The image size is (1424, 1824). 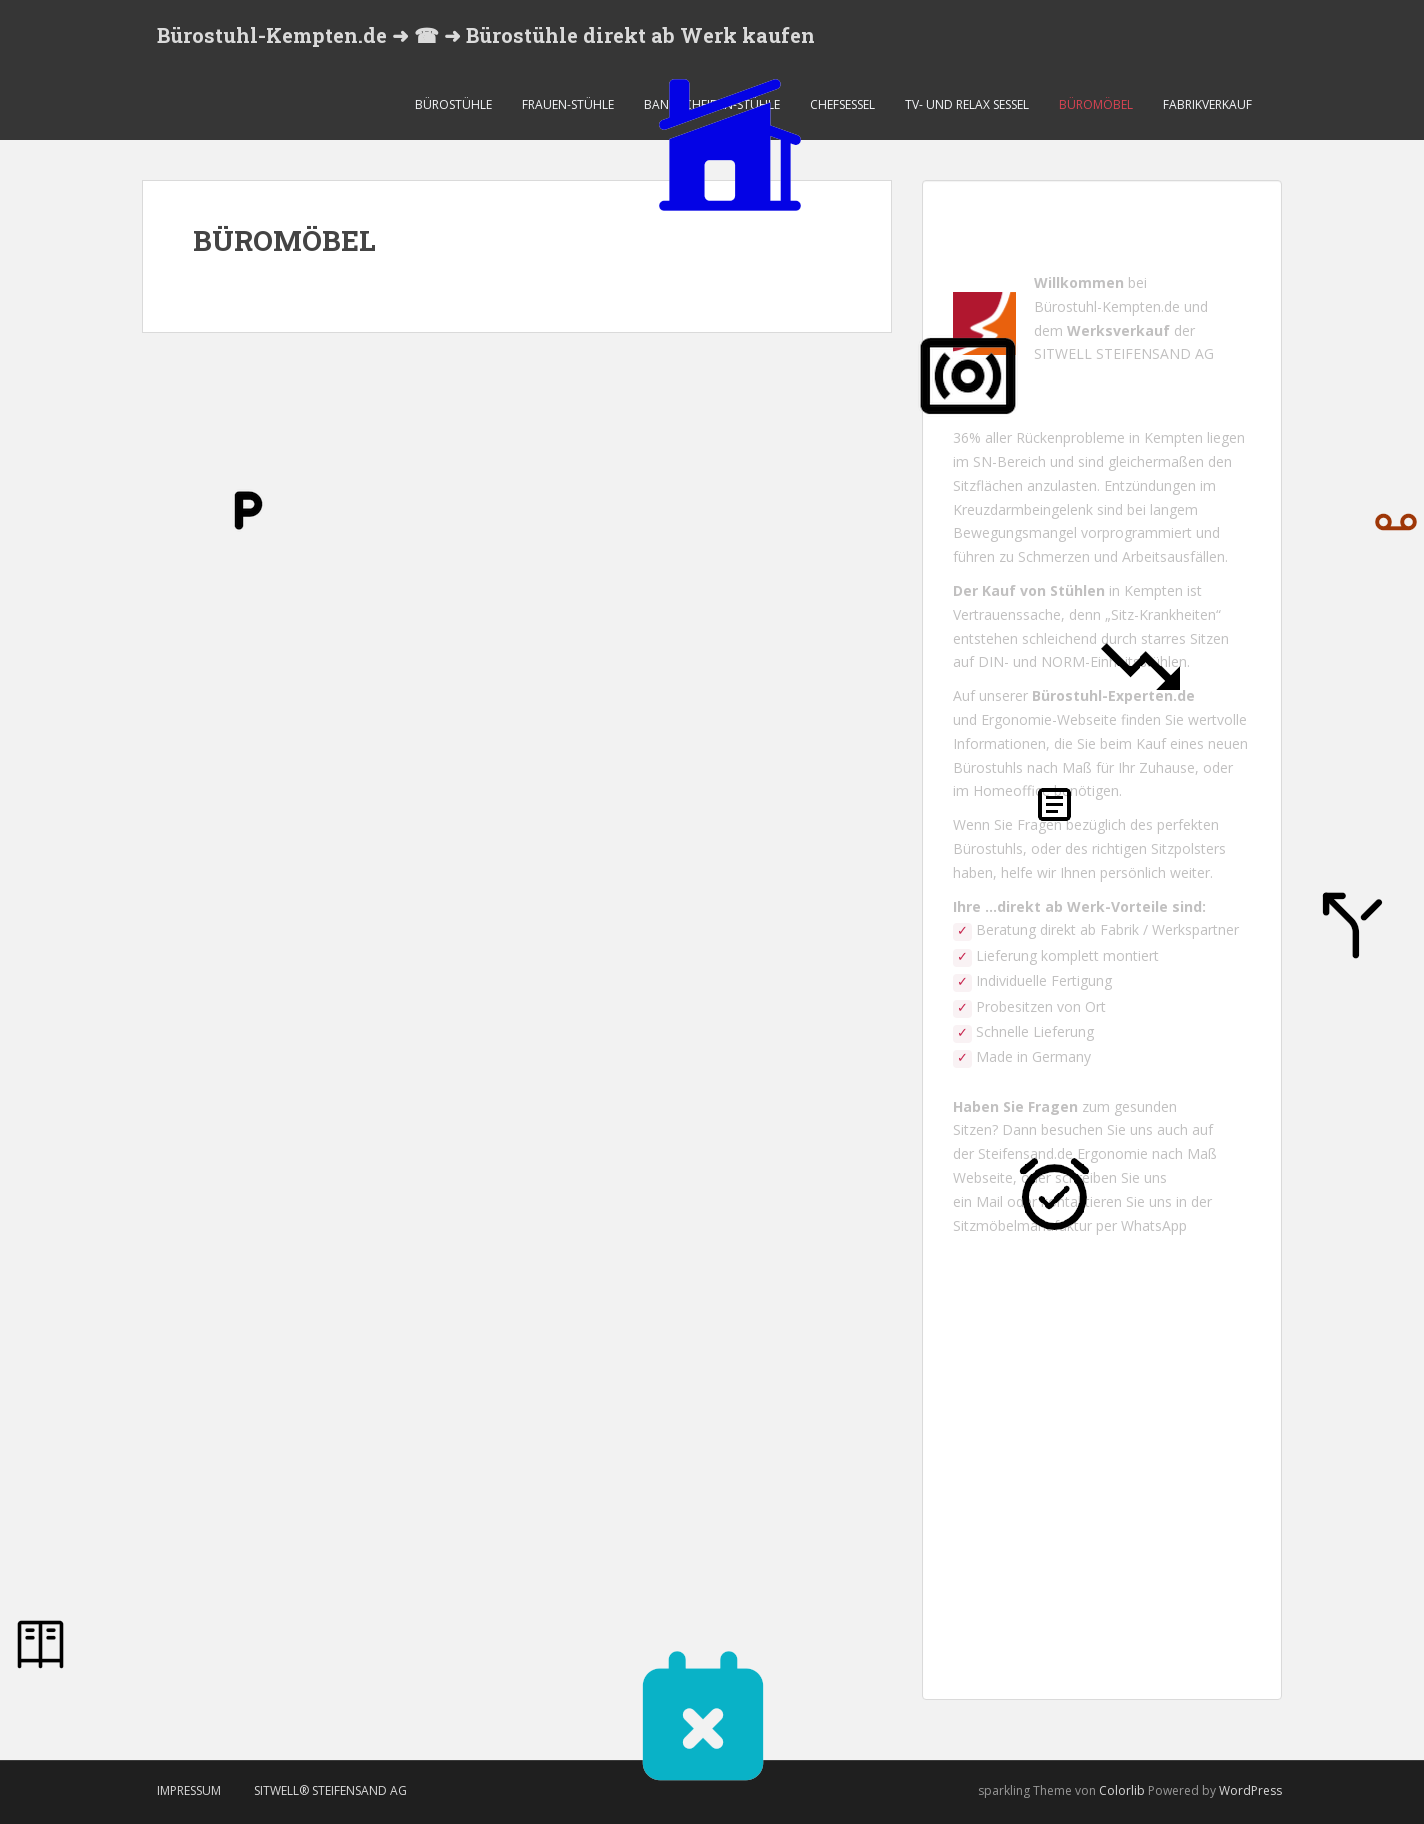 I want to click on indicates a downward trend in data or metrics, so click(x=1140, y=666).